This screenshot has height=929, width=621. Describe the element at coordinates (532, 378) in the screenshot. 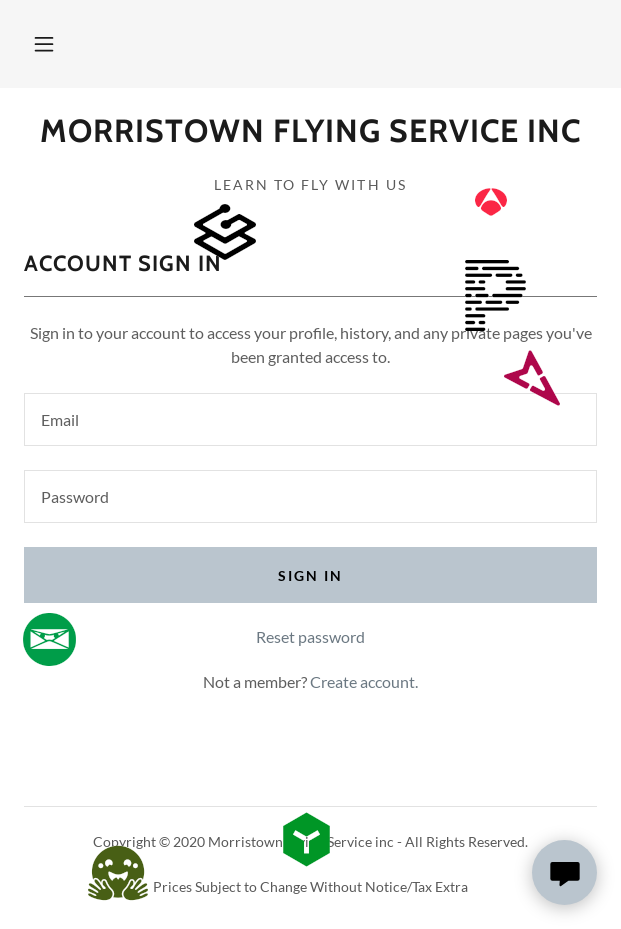

I see `open mapillary street-level imagery app` at that location.